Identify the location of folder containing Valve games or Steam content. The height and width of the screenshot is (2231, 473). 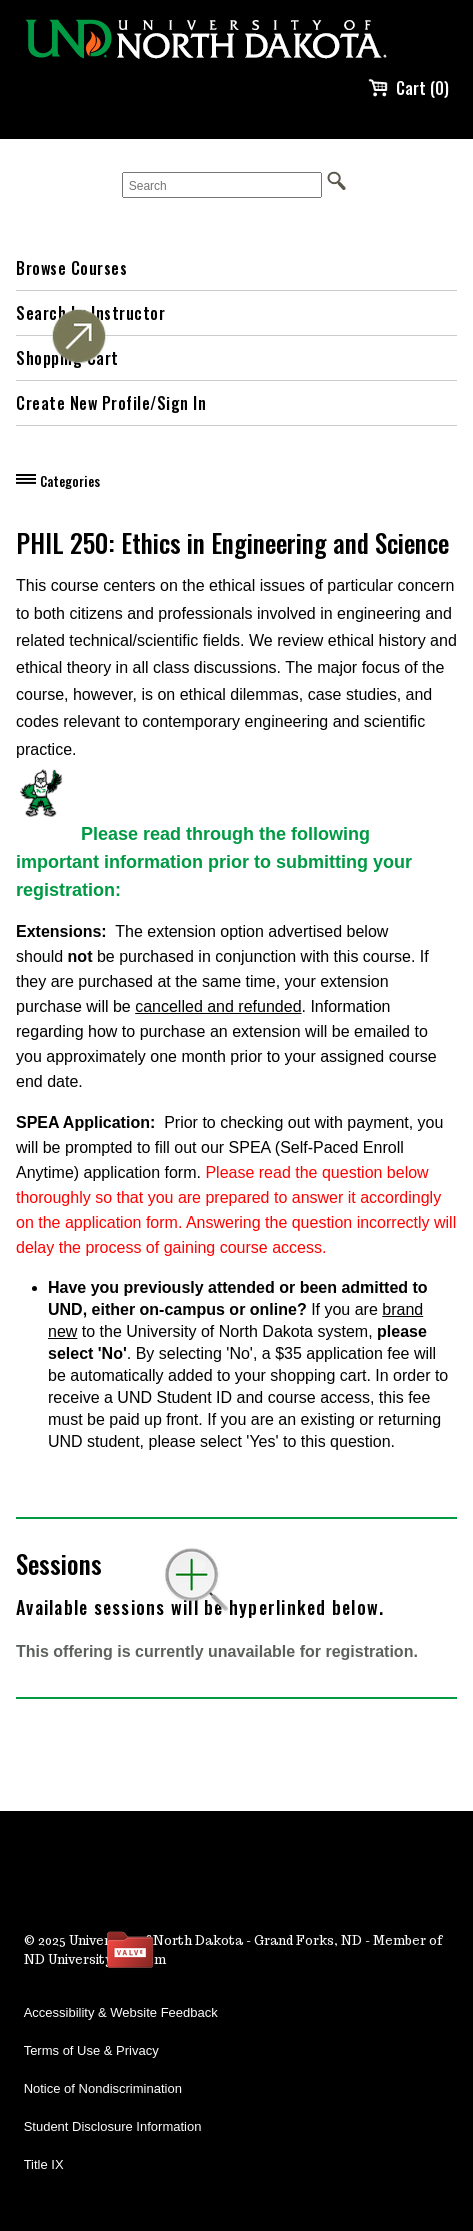
(130, 1951).